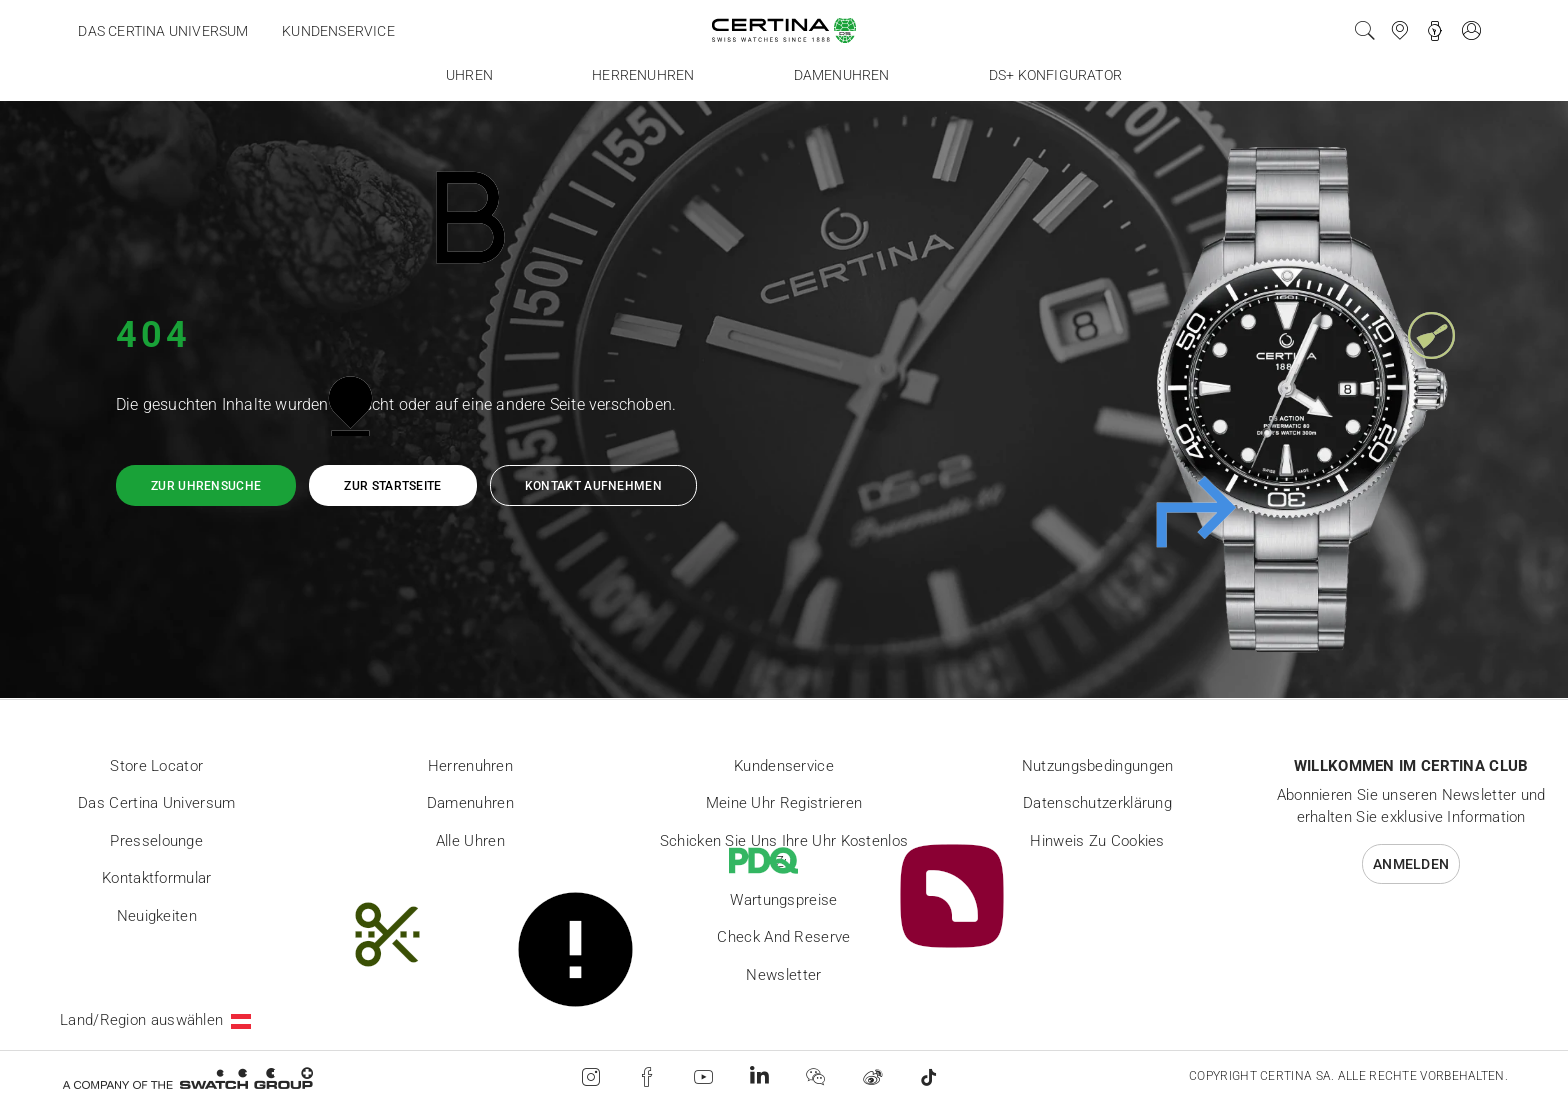 Image resolution: width=1568 pixels, height=1112 pixels. What do you see at coordinates (1191, 512) in the screenshot?
I see `forward or share content` at bounding box center [1191, 512].